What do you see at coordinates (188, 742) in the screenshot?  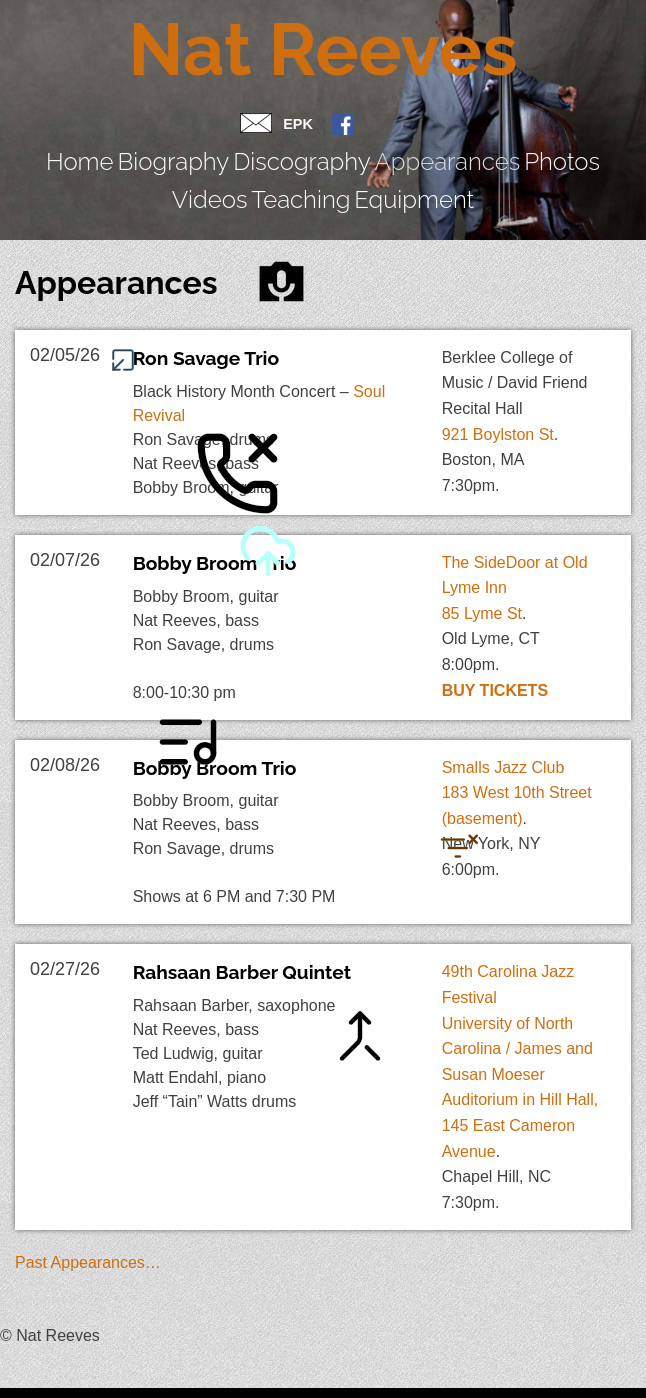 I see `view music playlist` at bounding box center [188, 742].